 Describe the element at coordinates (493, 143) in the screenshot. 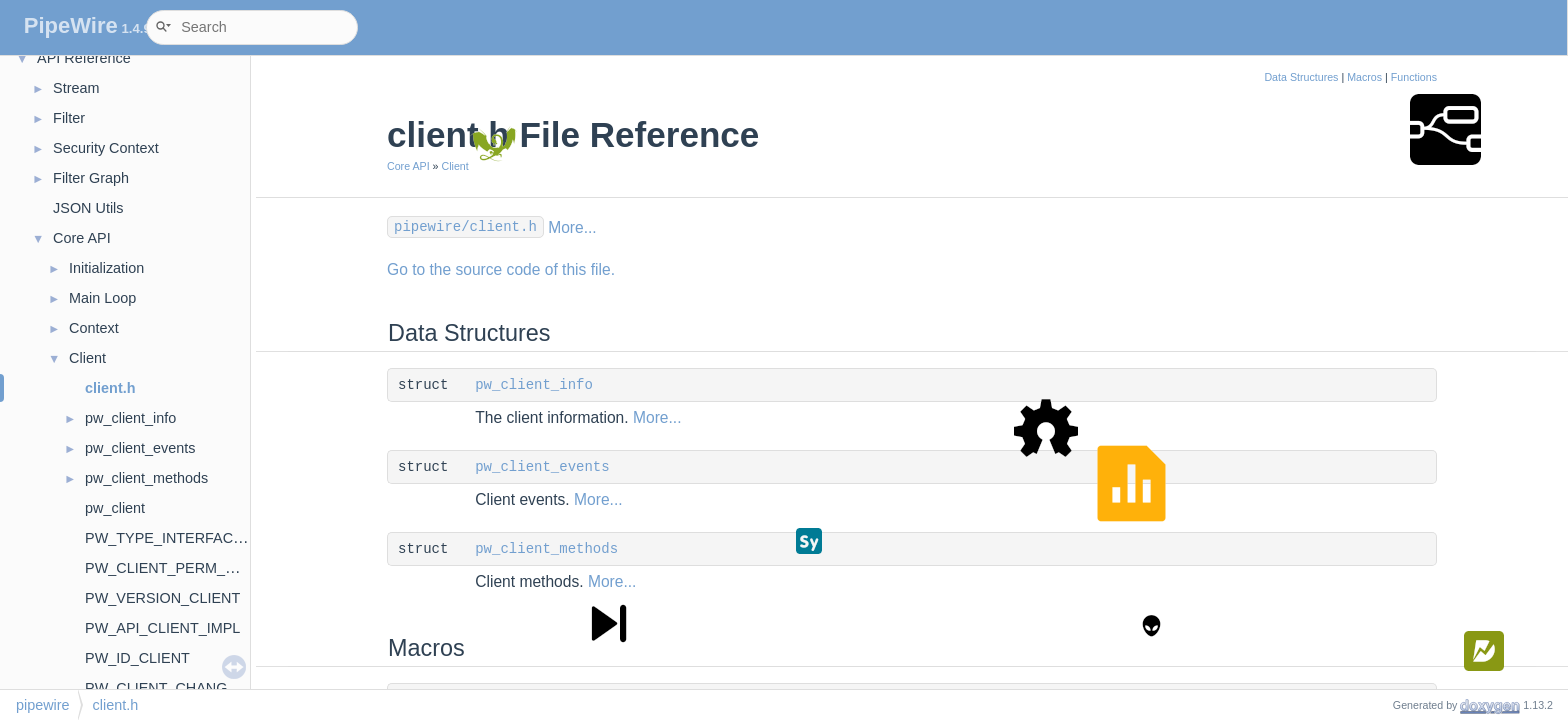

I see `visit the LLVM compiler infrastructure project website` at that location.